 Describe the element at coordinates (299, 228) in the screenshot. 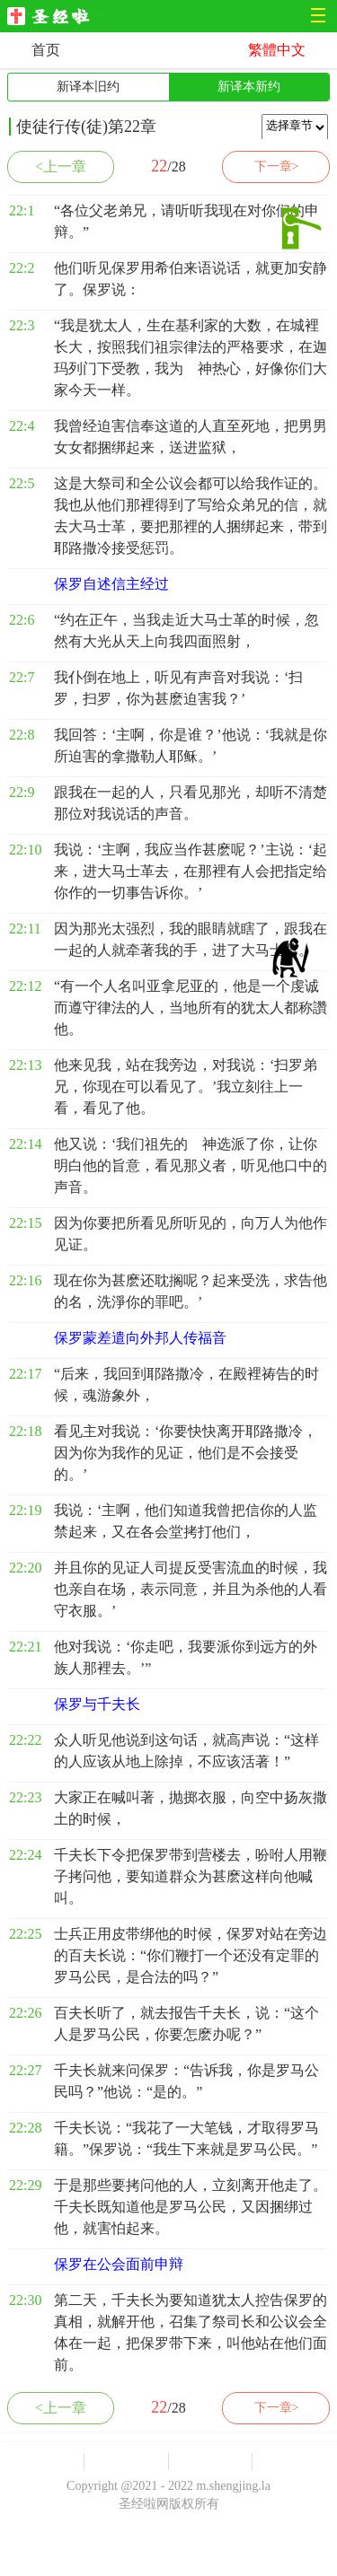

I see `access security or lock settings` at that location.